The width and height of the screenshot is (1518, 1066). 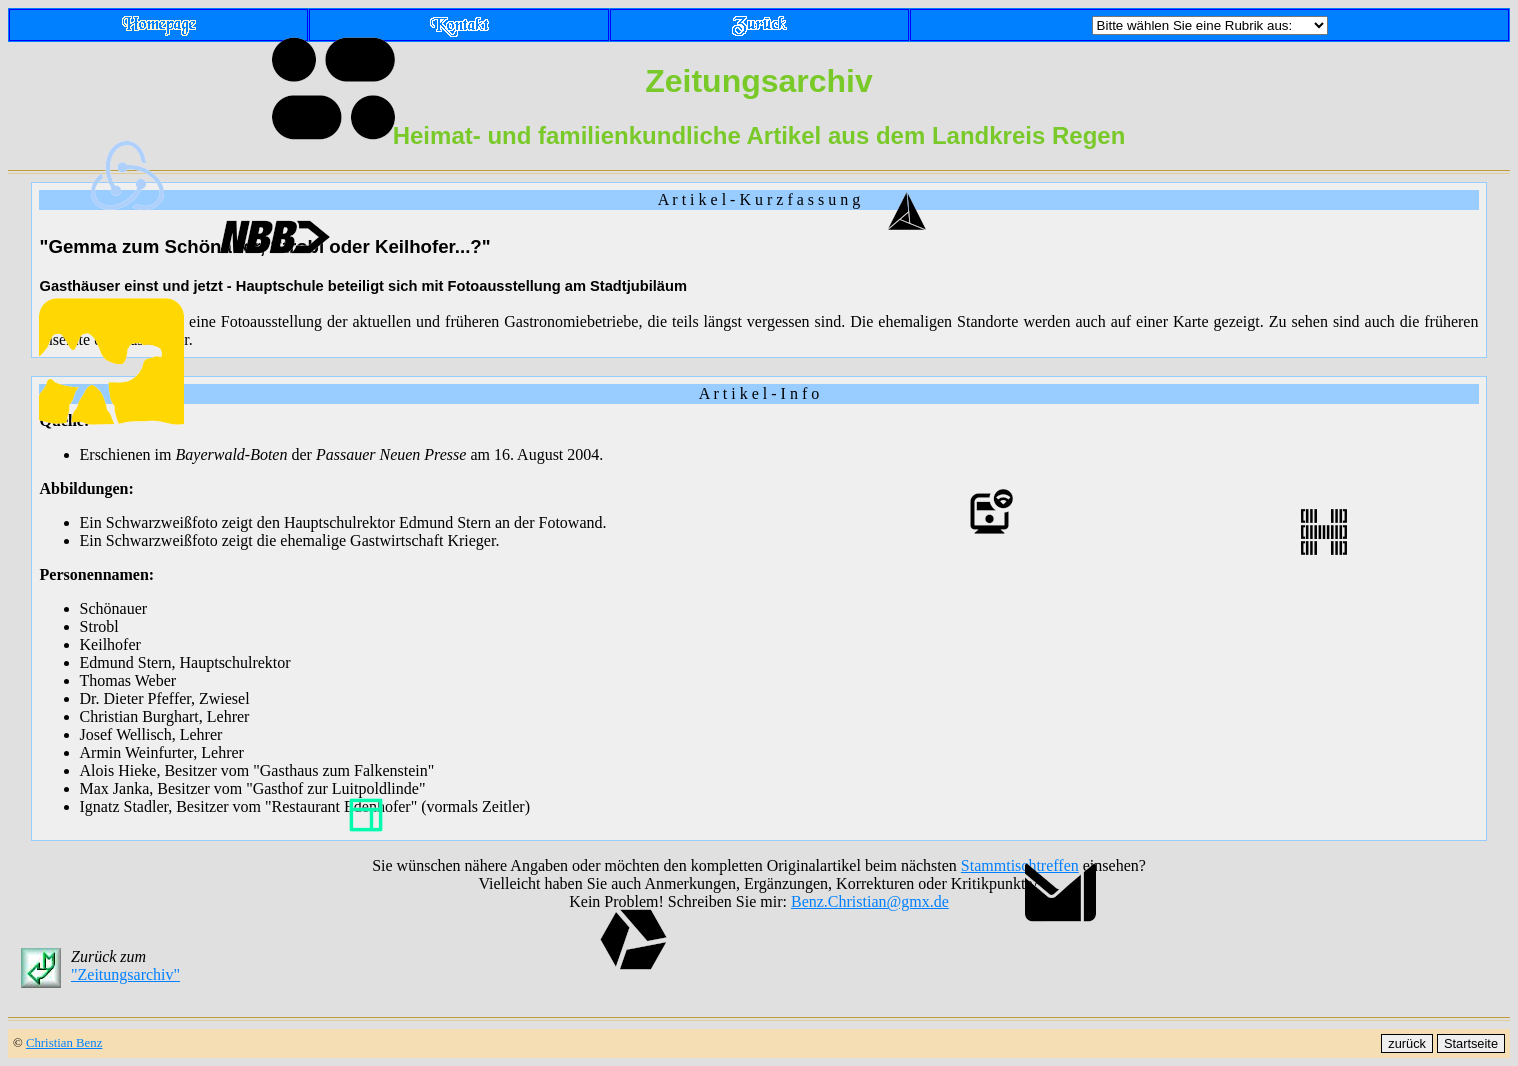 I want to click on Redux state management library logo, so click(x=127, y=175).